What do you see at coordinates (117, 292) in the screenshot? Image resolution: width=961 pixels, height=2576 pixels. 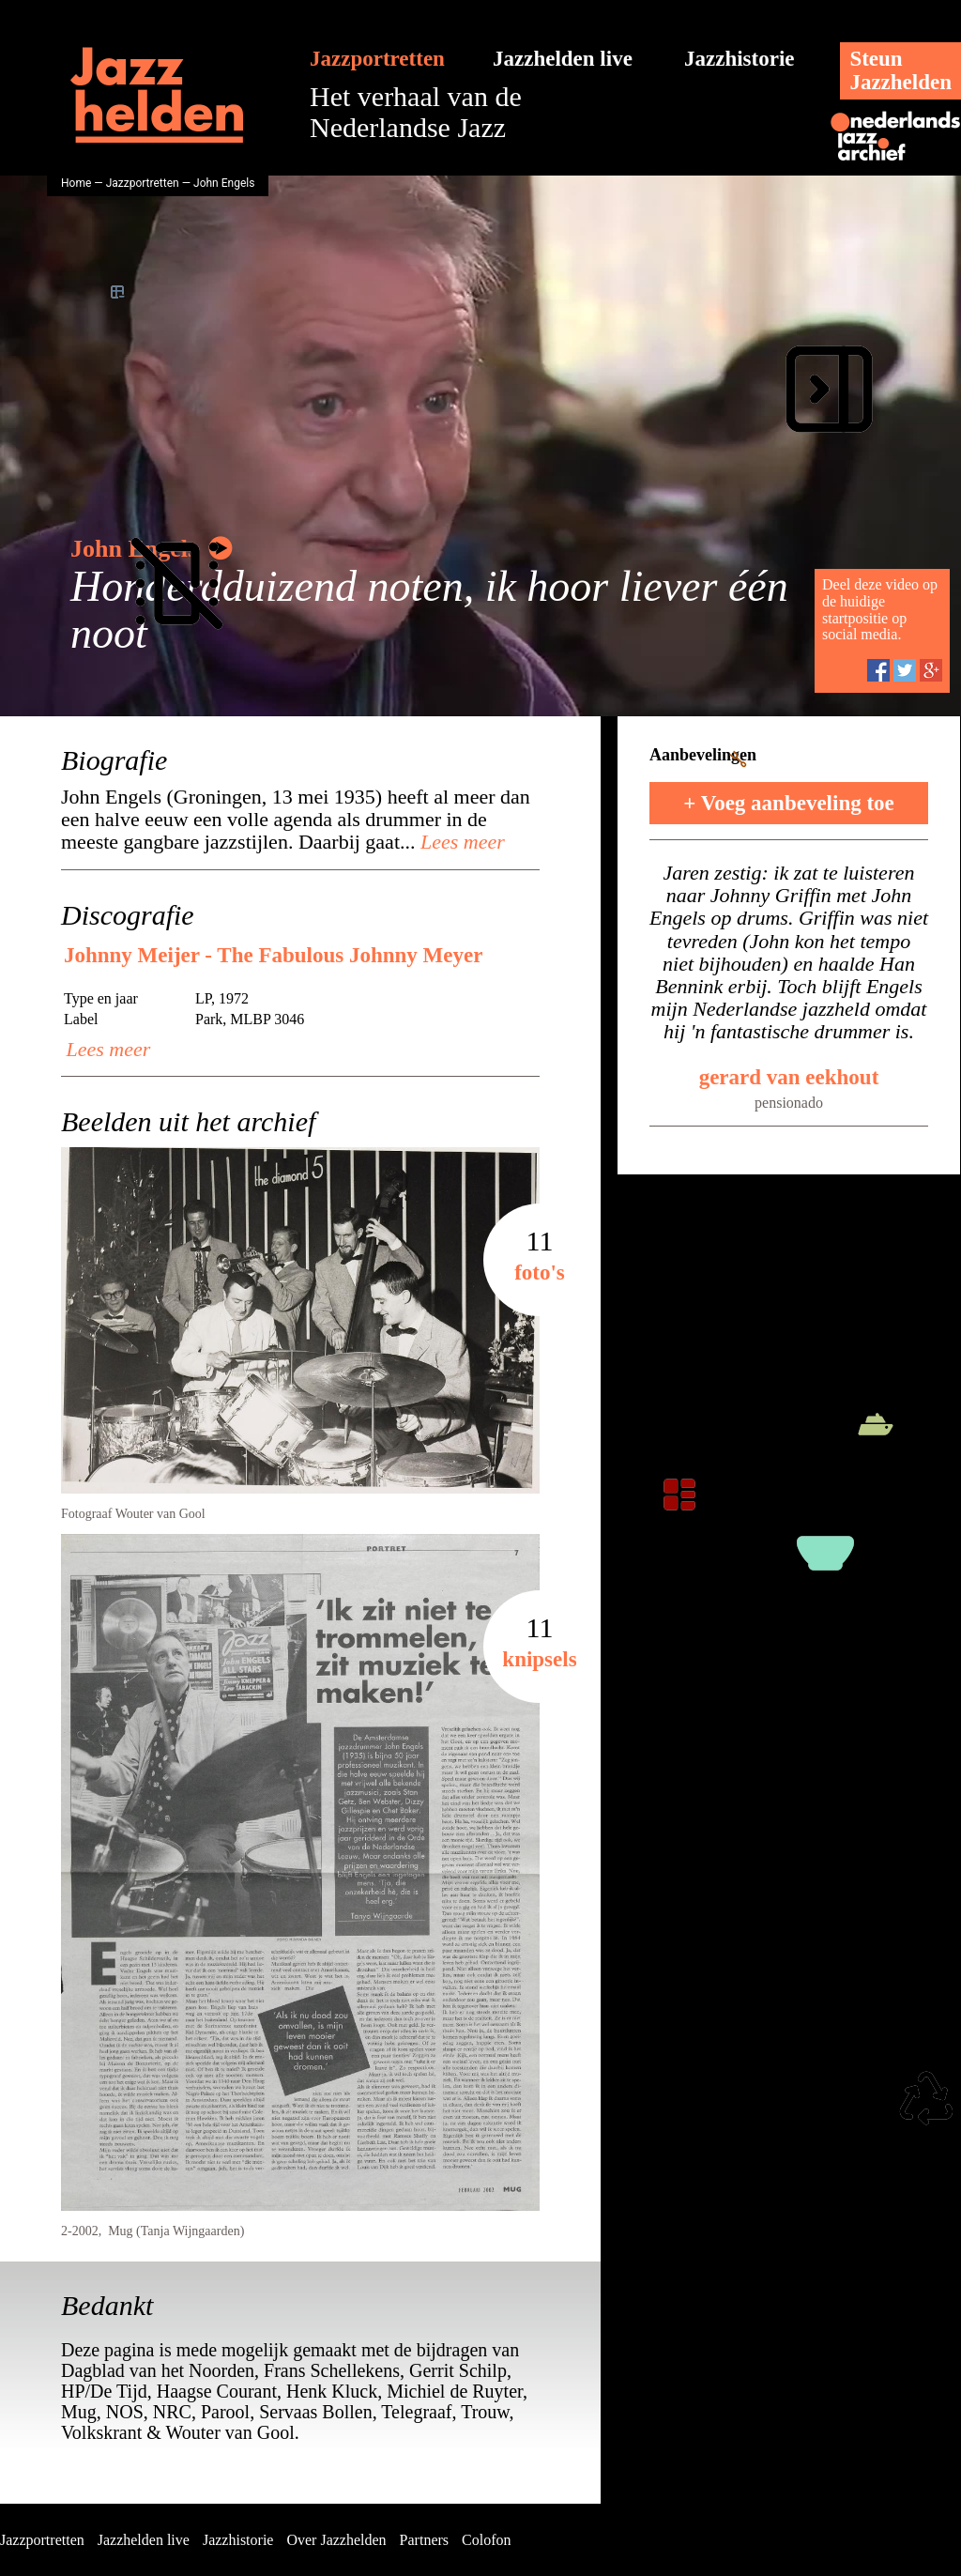 I see `remove a row or column from a table` at bounding box center [117, 292].